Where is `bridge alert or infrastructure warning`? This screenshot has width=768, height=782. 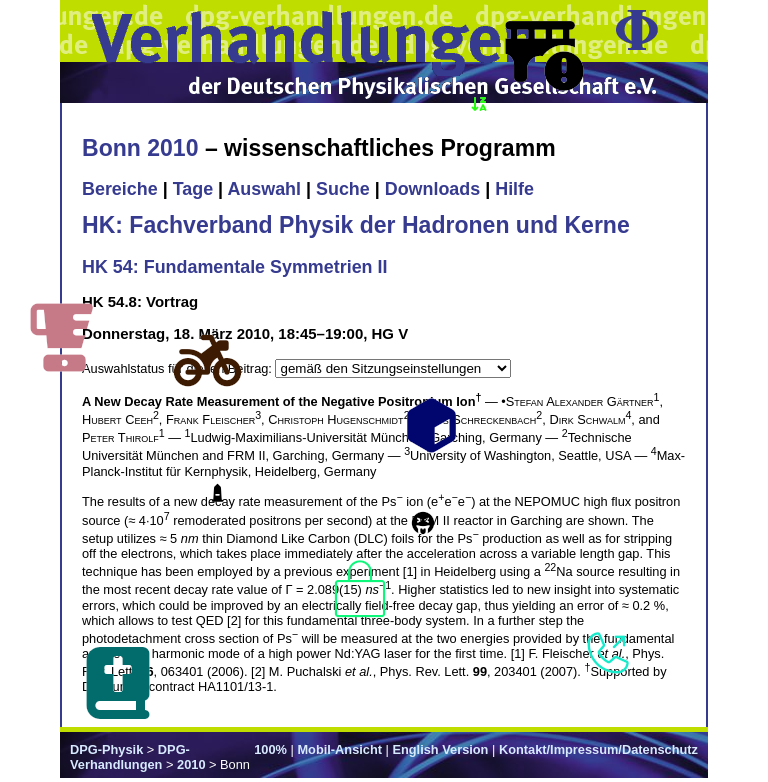 bridge alert or infrastructure warning is located at coordinates (544, 51).